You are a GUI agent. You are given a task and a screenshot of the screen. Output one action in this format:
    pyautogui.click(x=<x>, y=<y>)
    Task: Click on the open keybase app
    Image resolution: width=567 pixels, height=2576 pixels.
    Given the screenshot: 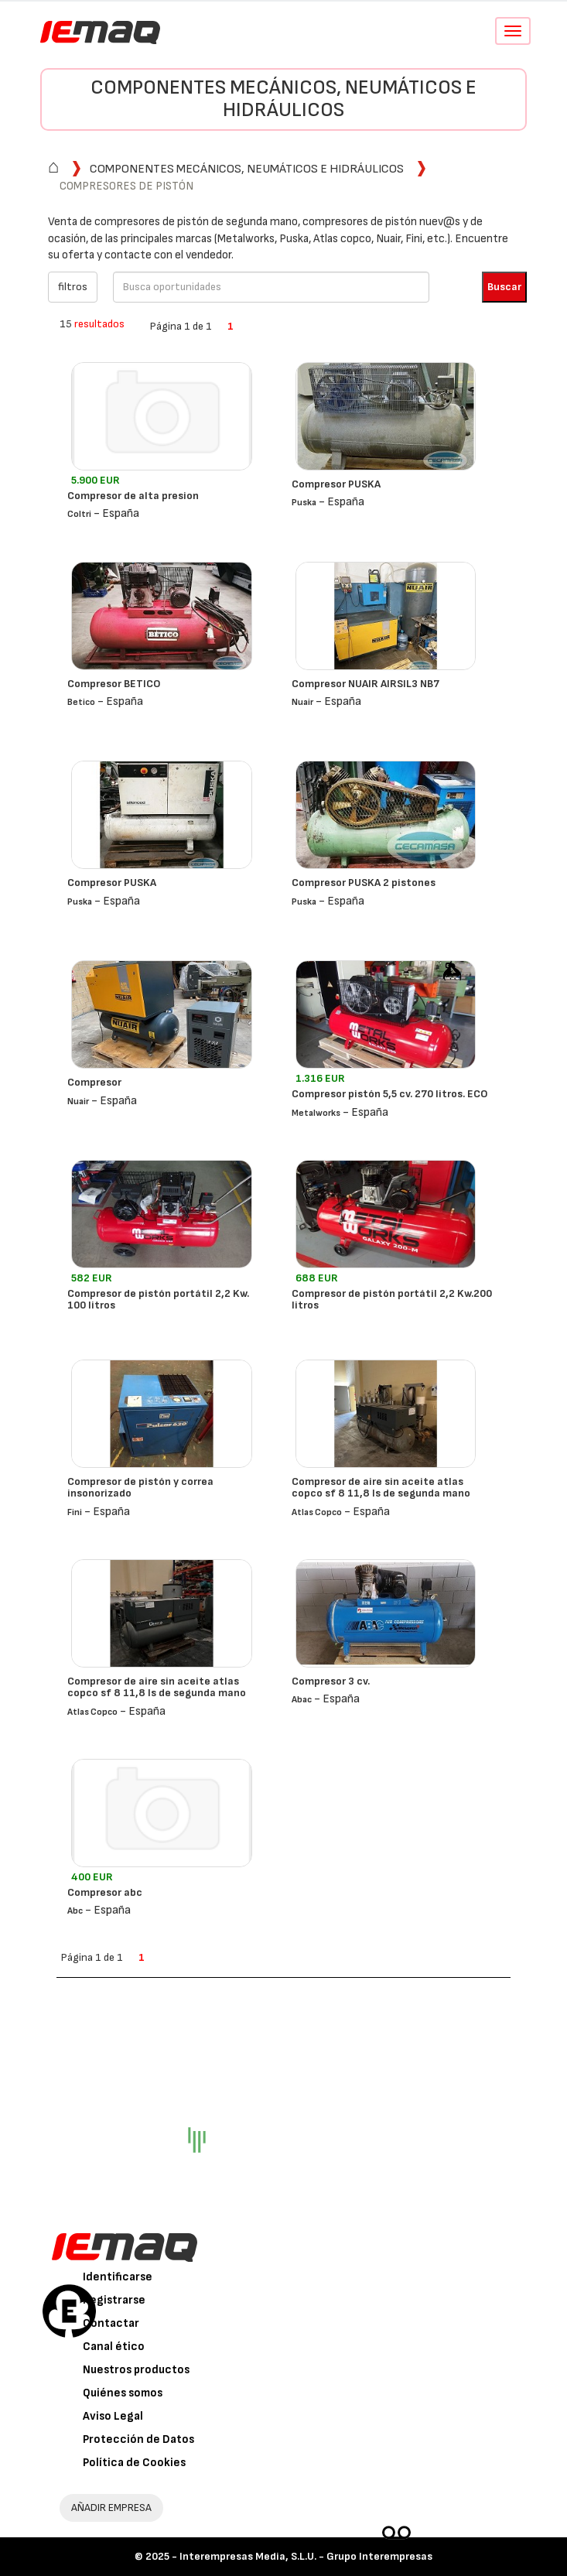 What is the action you would take?
    pyautogui.click(x=452, y=970)
    